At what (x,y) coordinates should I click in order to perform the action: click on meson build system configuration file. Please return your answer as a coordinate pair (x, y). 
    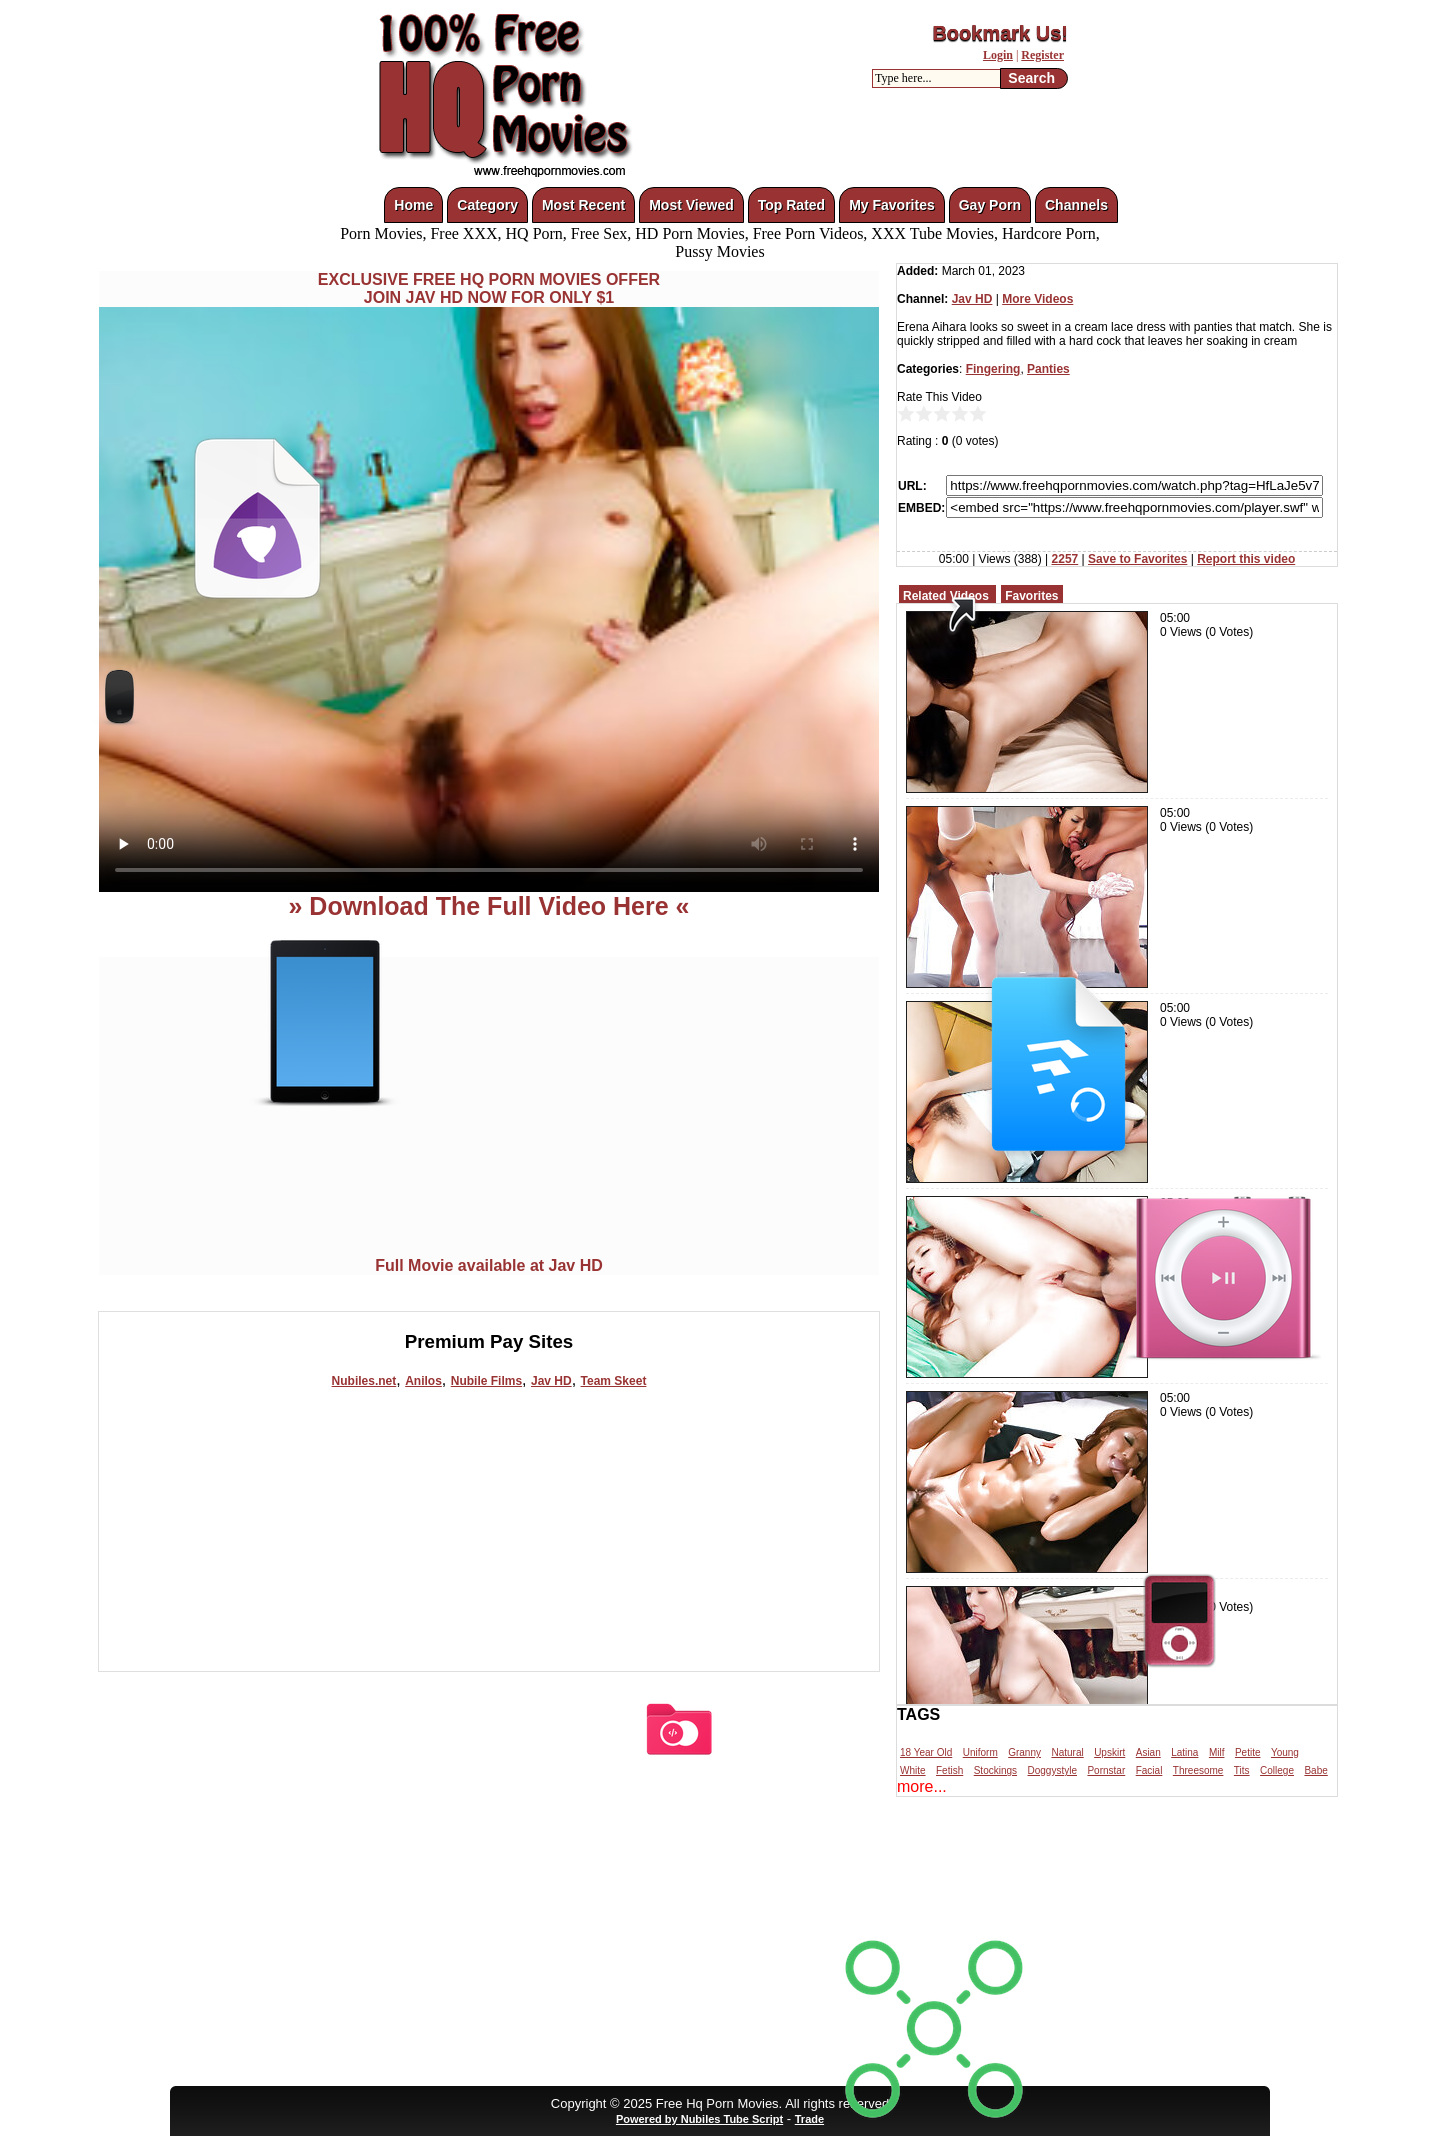
    Looking at the image, I should click on (257, 518).